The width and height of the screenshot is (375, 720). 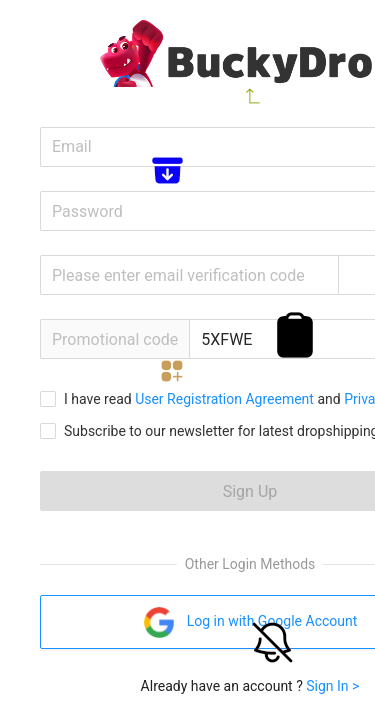 What do you see at coordinates (167, 170) in the screenshot?
I see `archive or store an item` at bounding box center [167, 170].